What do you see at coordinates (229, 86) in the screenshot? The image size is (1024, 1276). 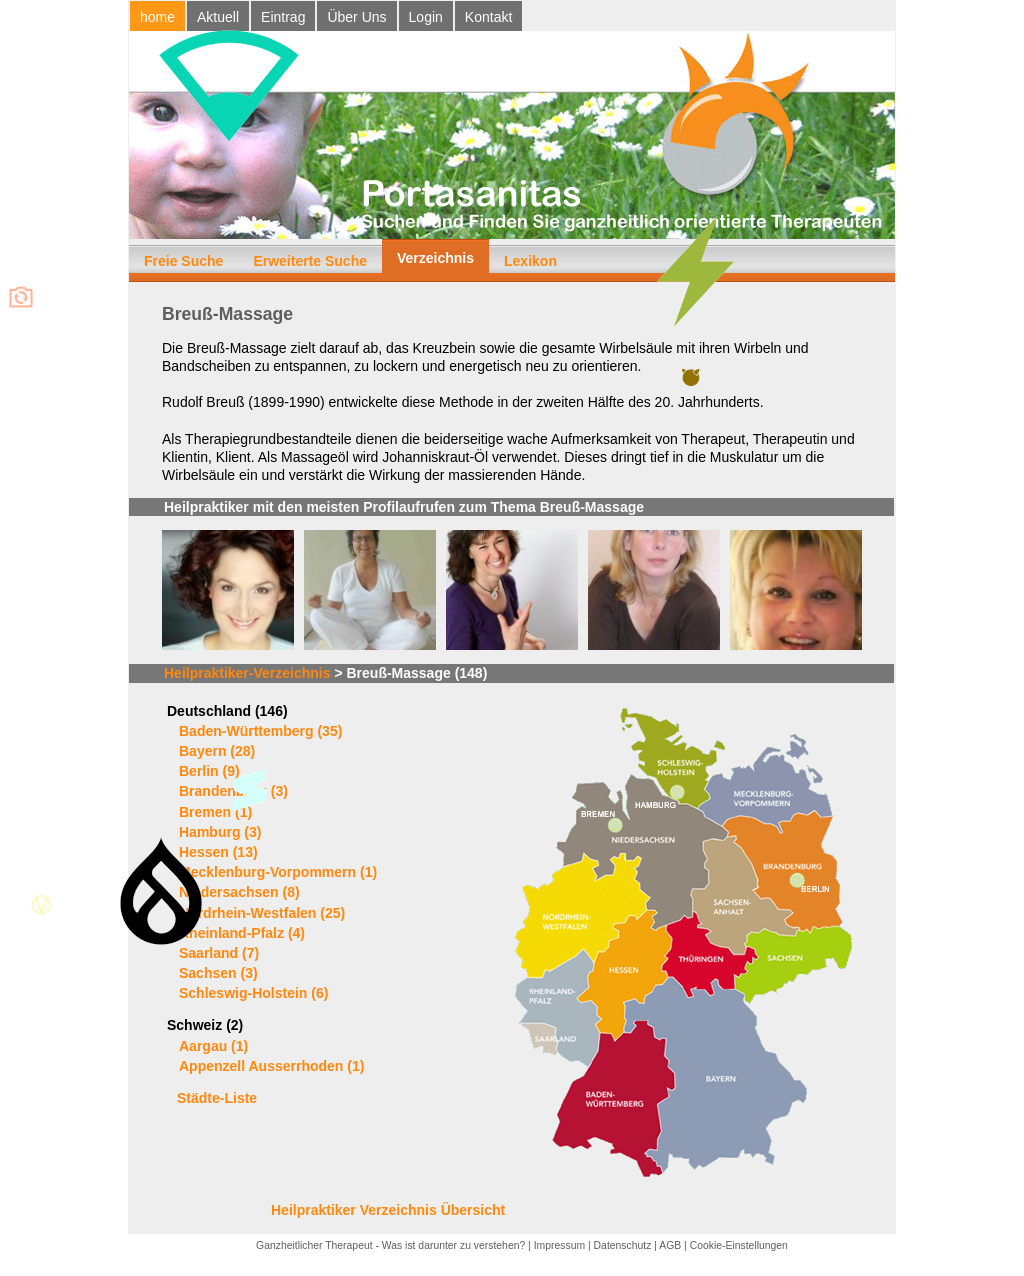 I see `indicates weak wifi signal strength` at bounding box center [229, 86].